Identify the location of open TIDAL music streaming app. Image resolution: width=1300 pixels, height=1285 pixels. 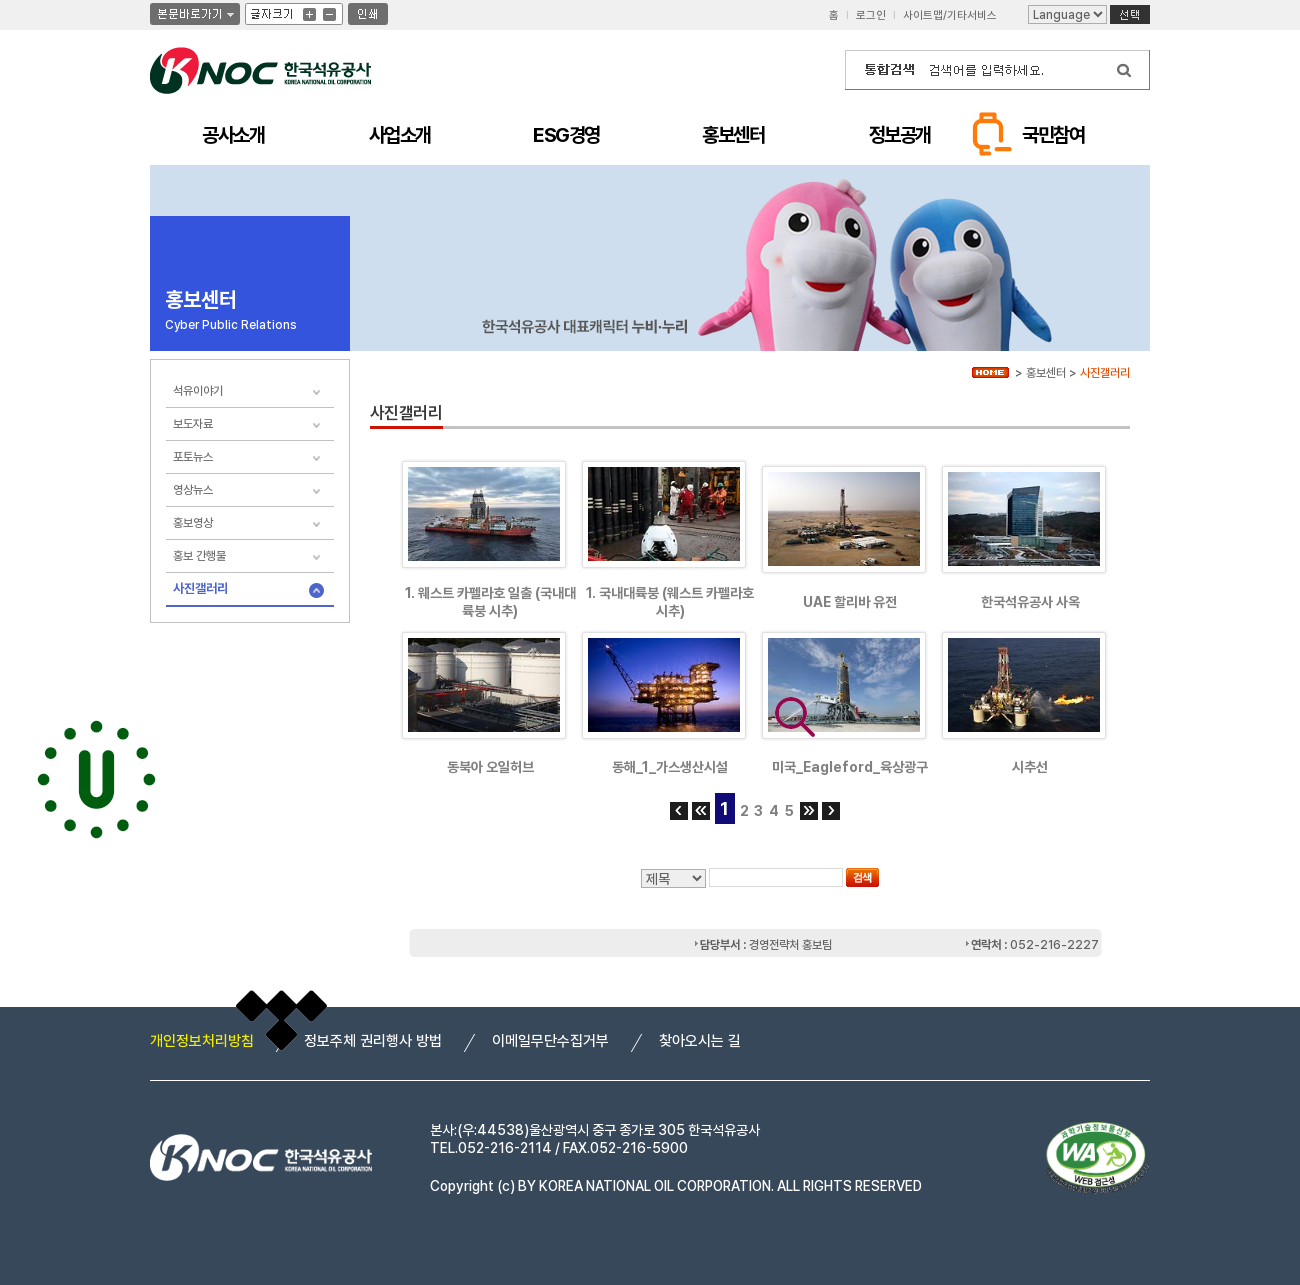
(281, 1017).